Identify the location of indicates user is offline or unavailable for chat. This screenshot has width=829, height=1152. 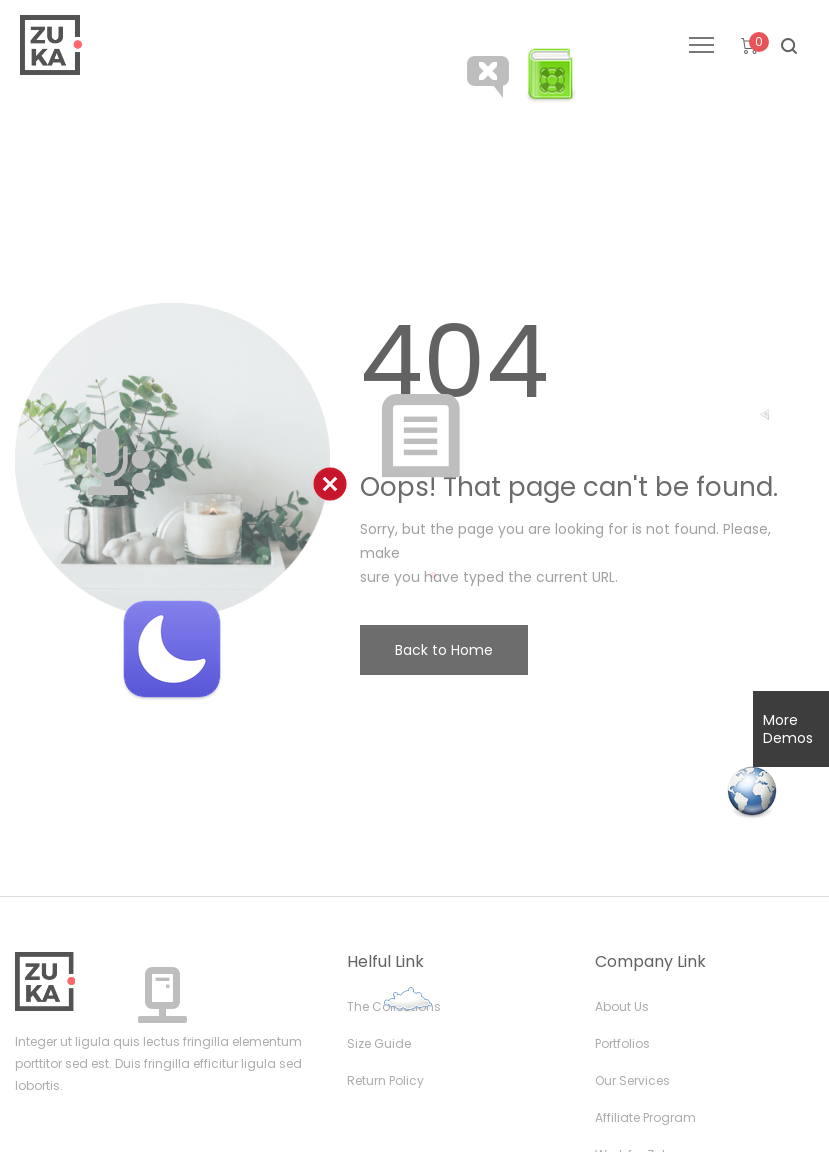
(488, 77).